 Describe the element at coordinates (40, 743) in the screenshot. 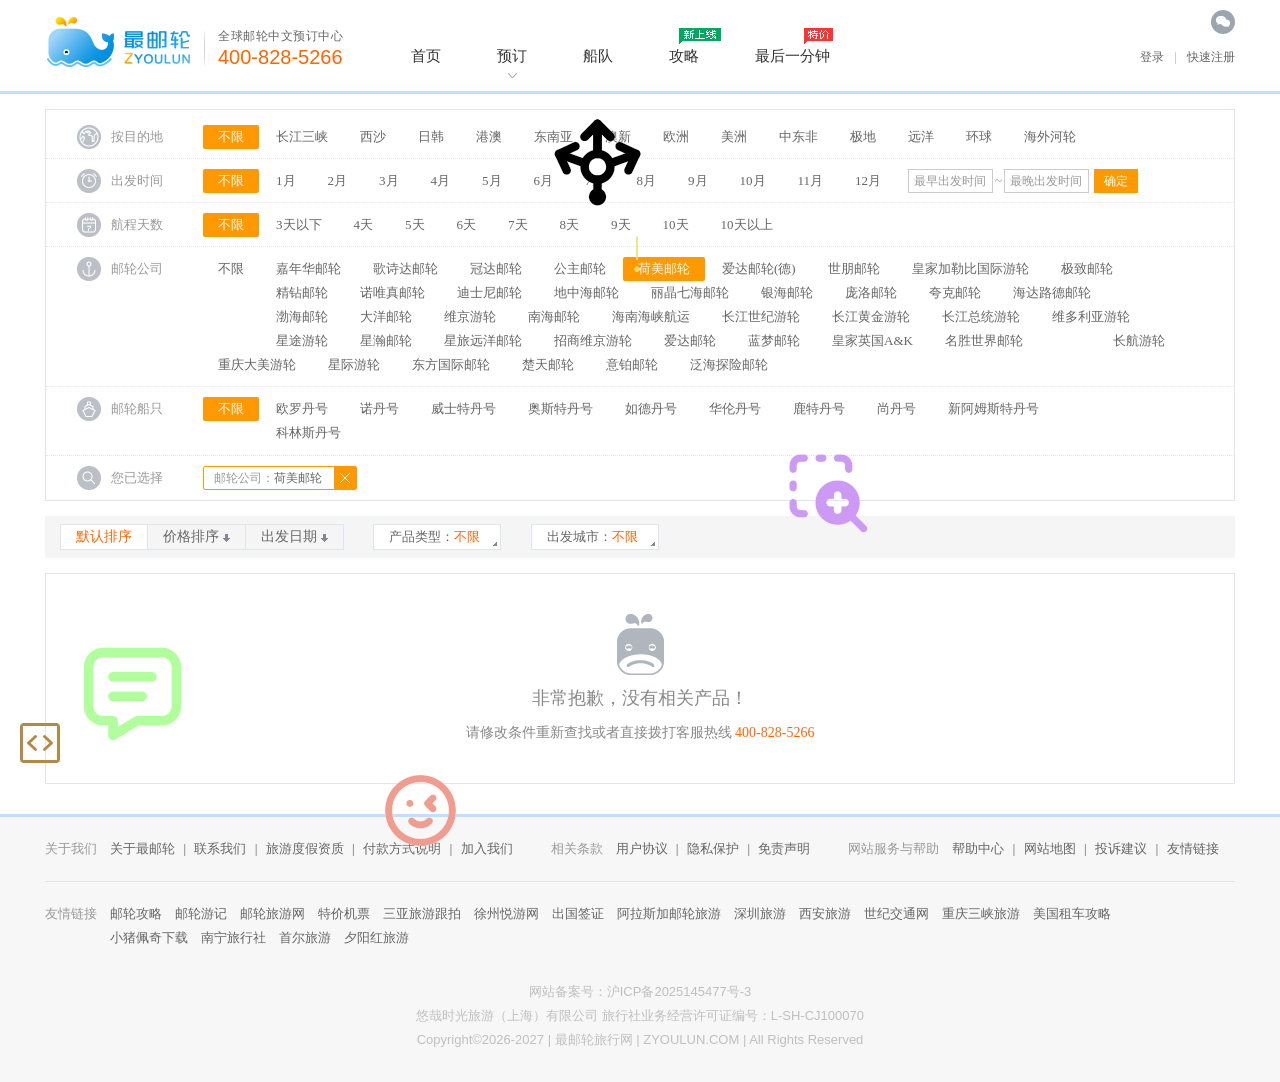

I see `view source code` at that location.